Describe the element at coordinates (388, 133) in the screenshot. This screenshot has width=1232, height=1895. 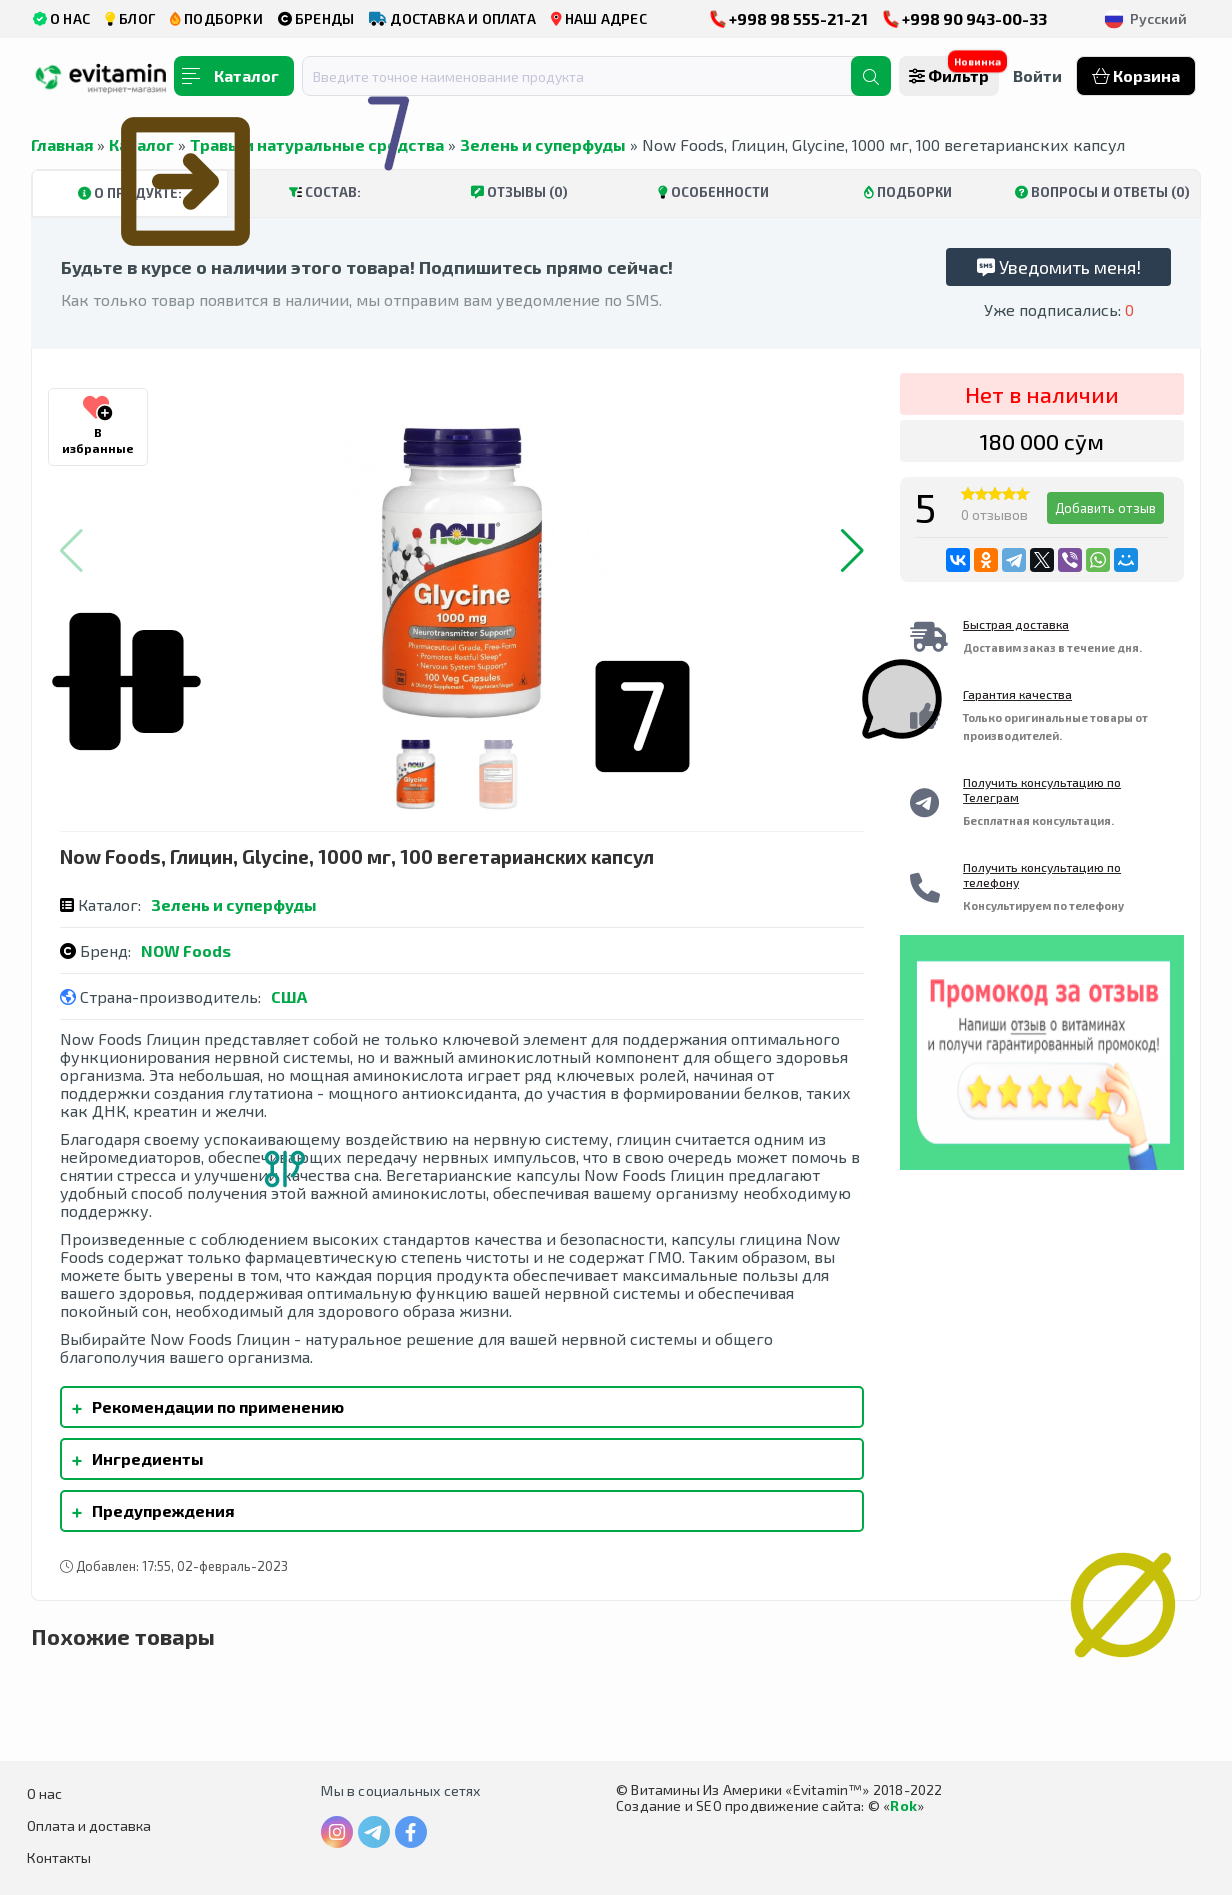
I see `indicates item number 7 in a list or sequence` at that location.